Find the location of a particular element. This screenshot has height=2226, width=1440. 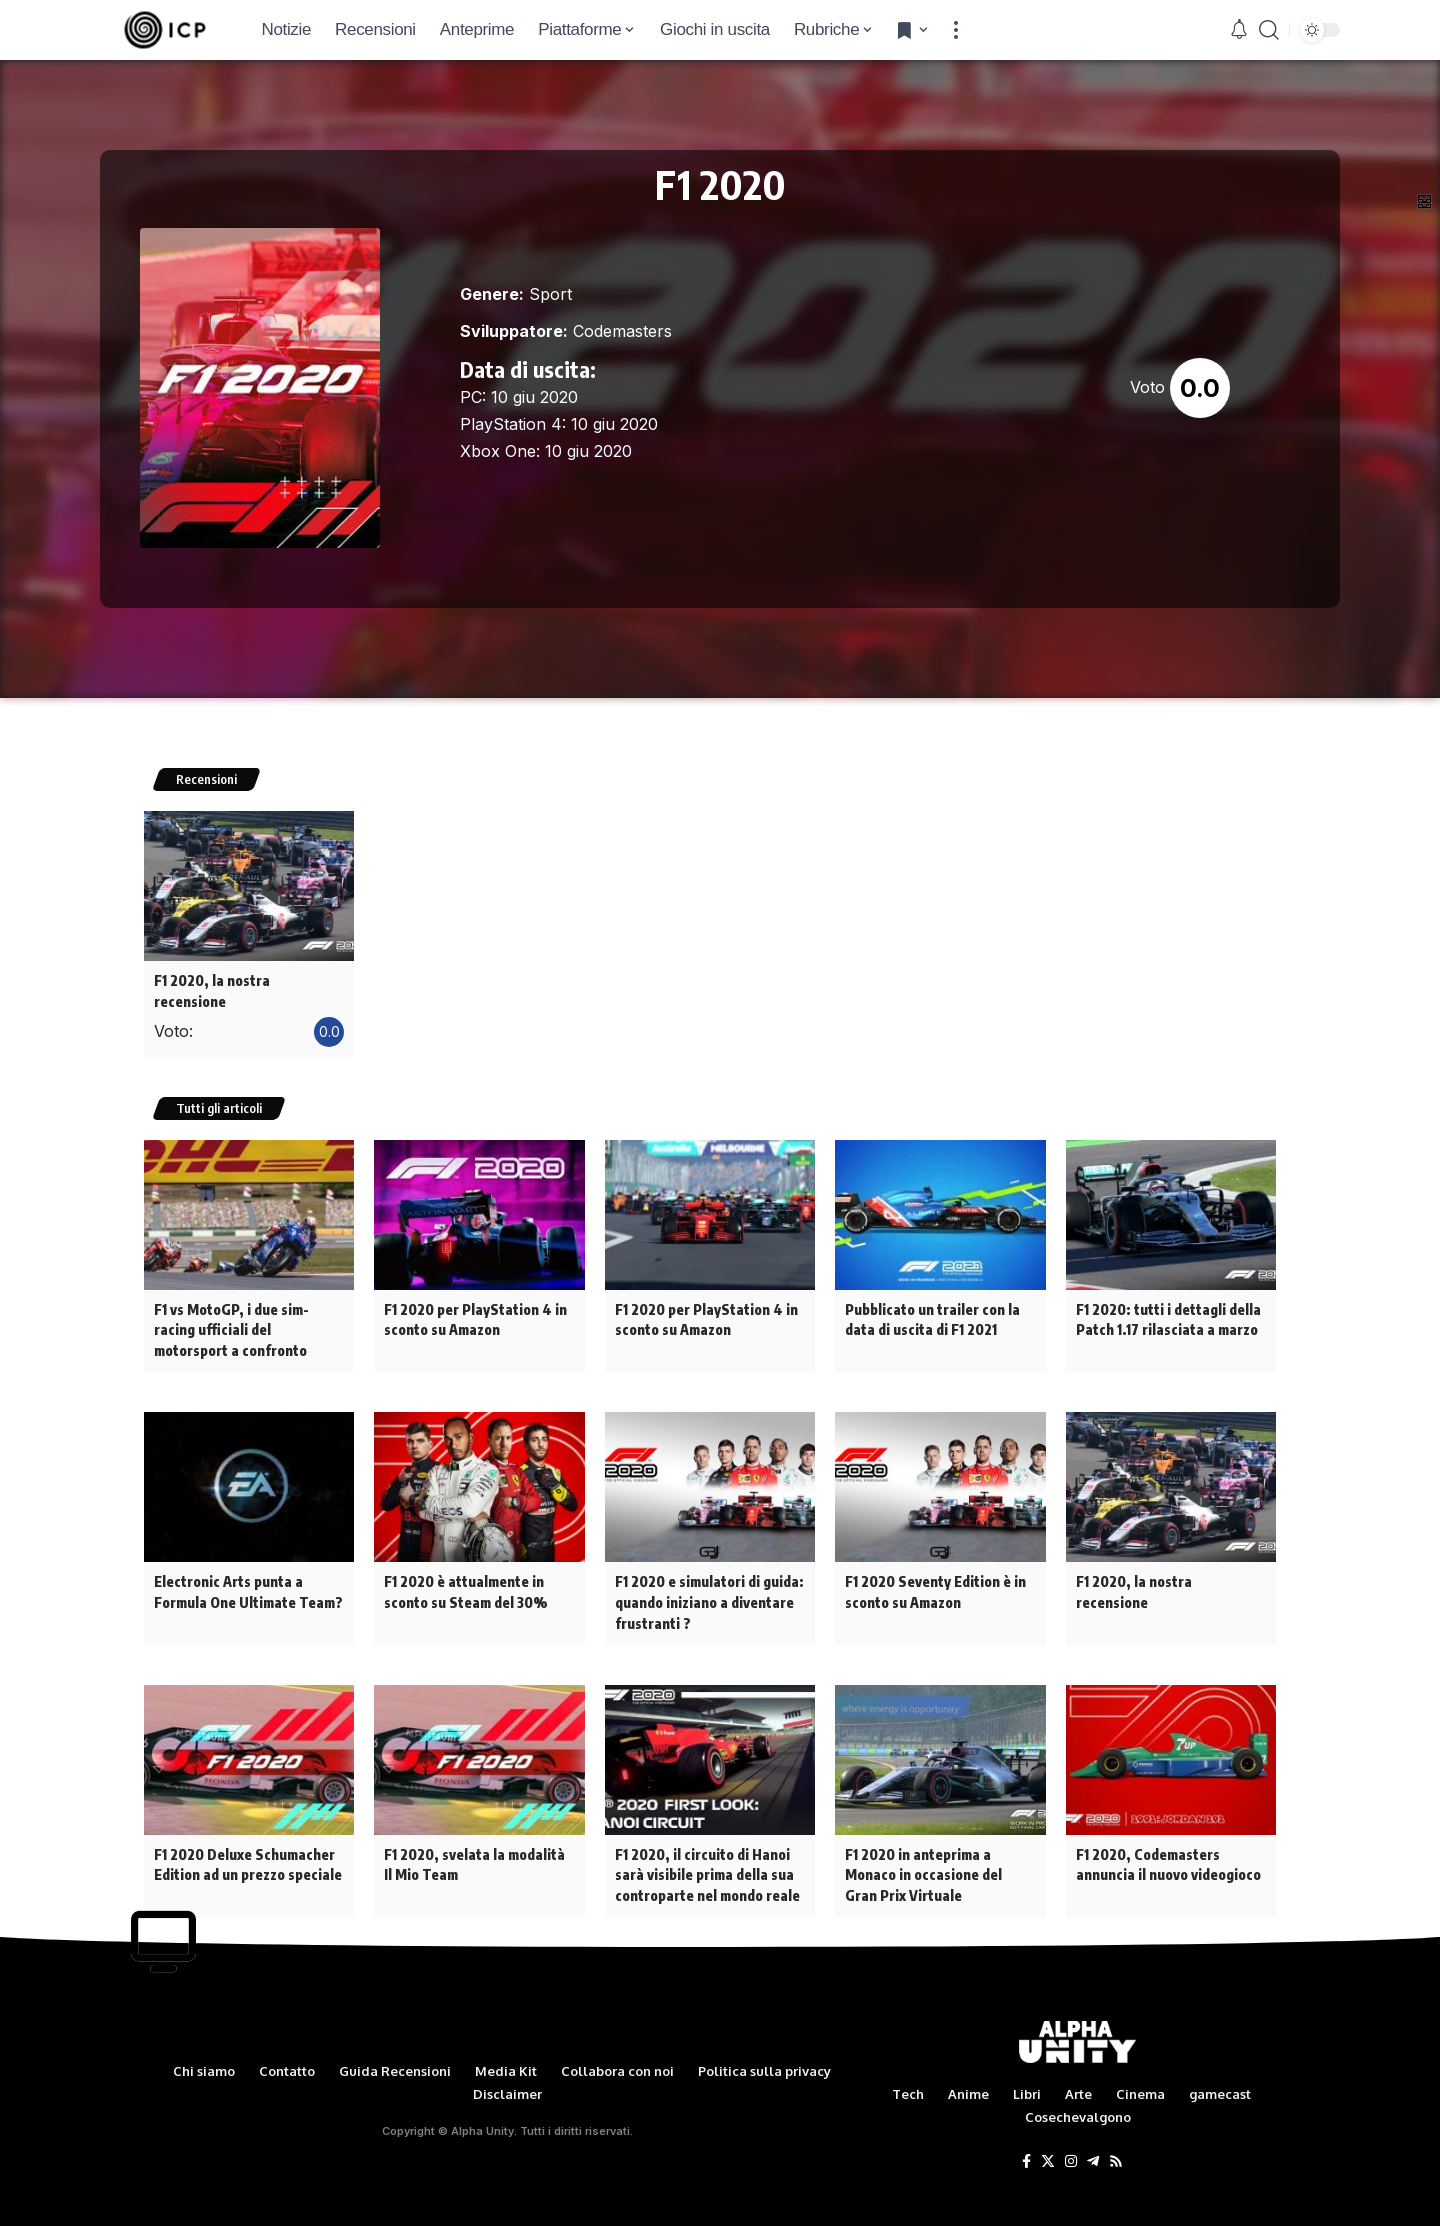

view all inboxes is located at coordinates (1424, 201).